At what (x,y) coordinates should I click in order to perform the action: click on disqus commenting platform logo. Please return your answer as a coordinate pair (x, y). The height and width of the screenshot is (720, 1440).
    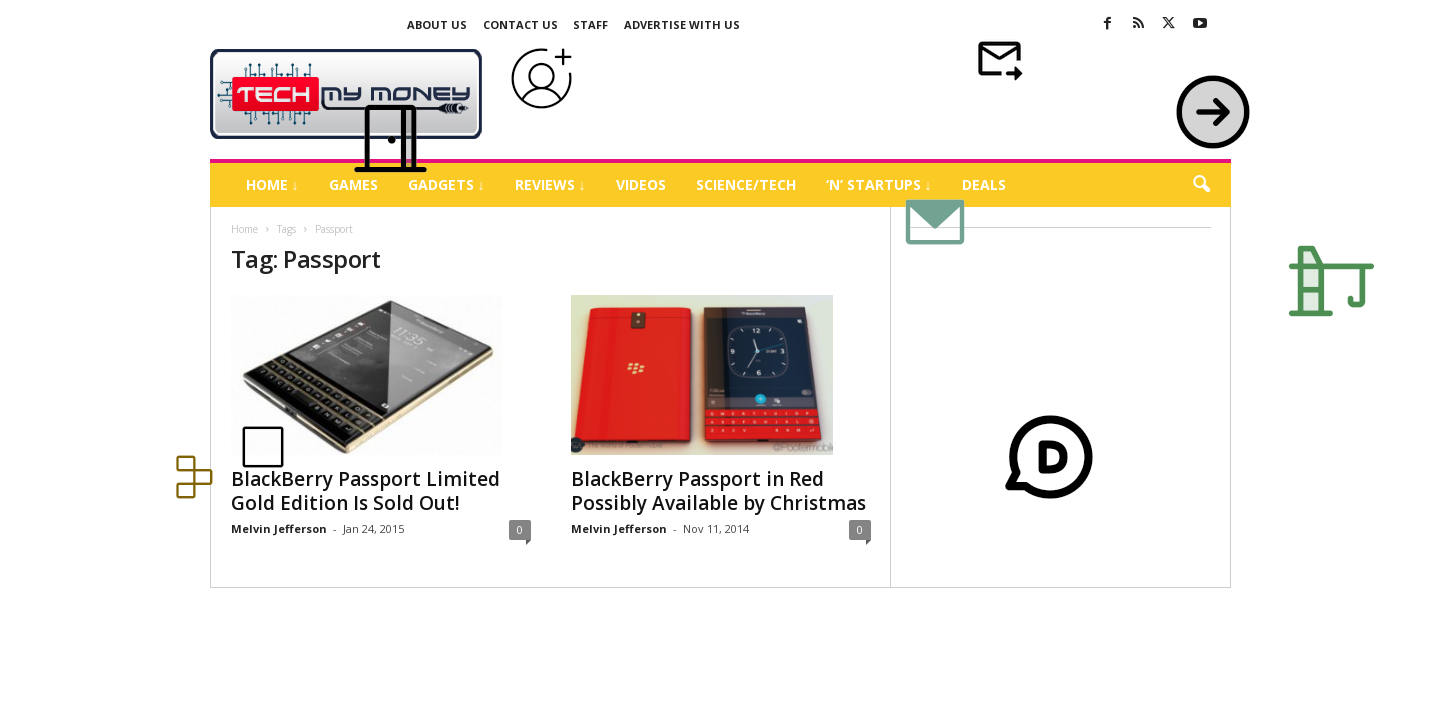
    Looking at the image, I should click on (1051, 457).